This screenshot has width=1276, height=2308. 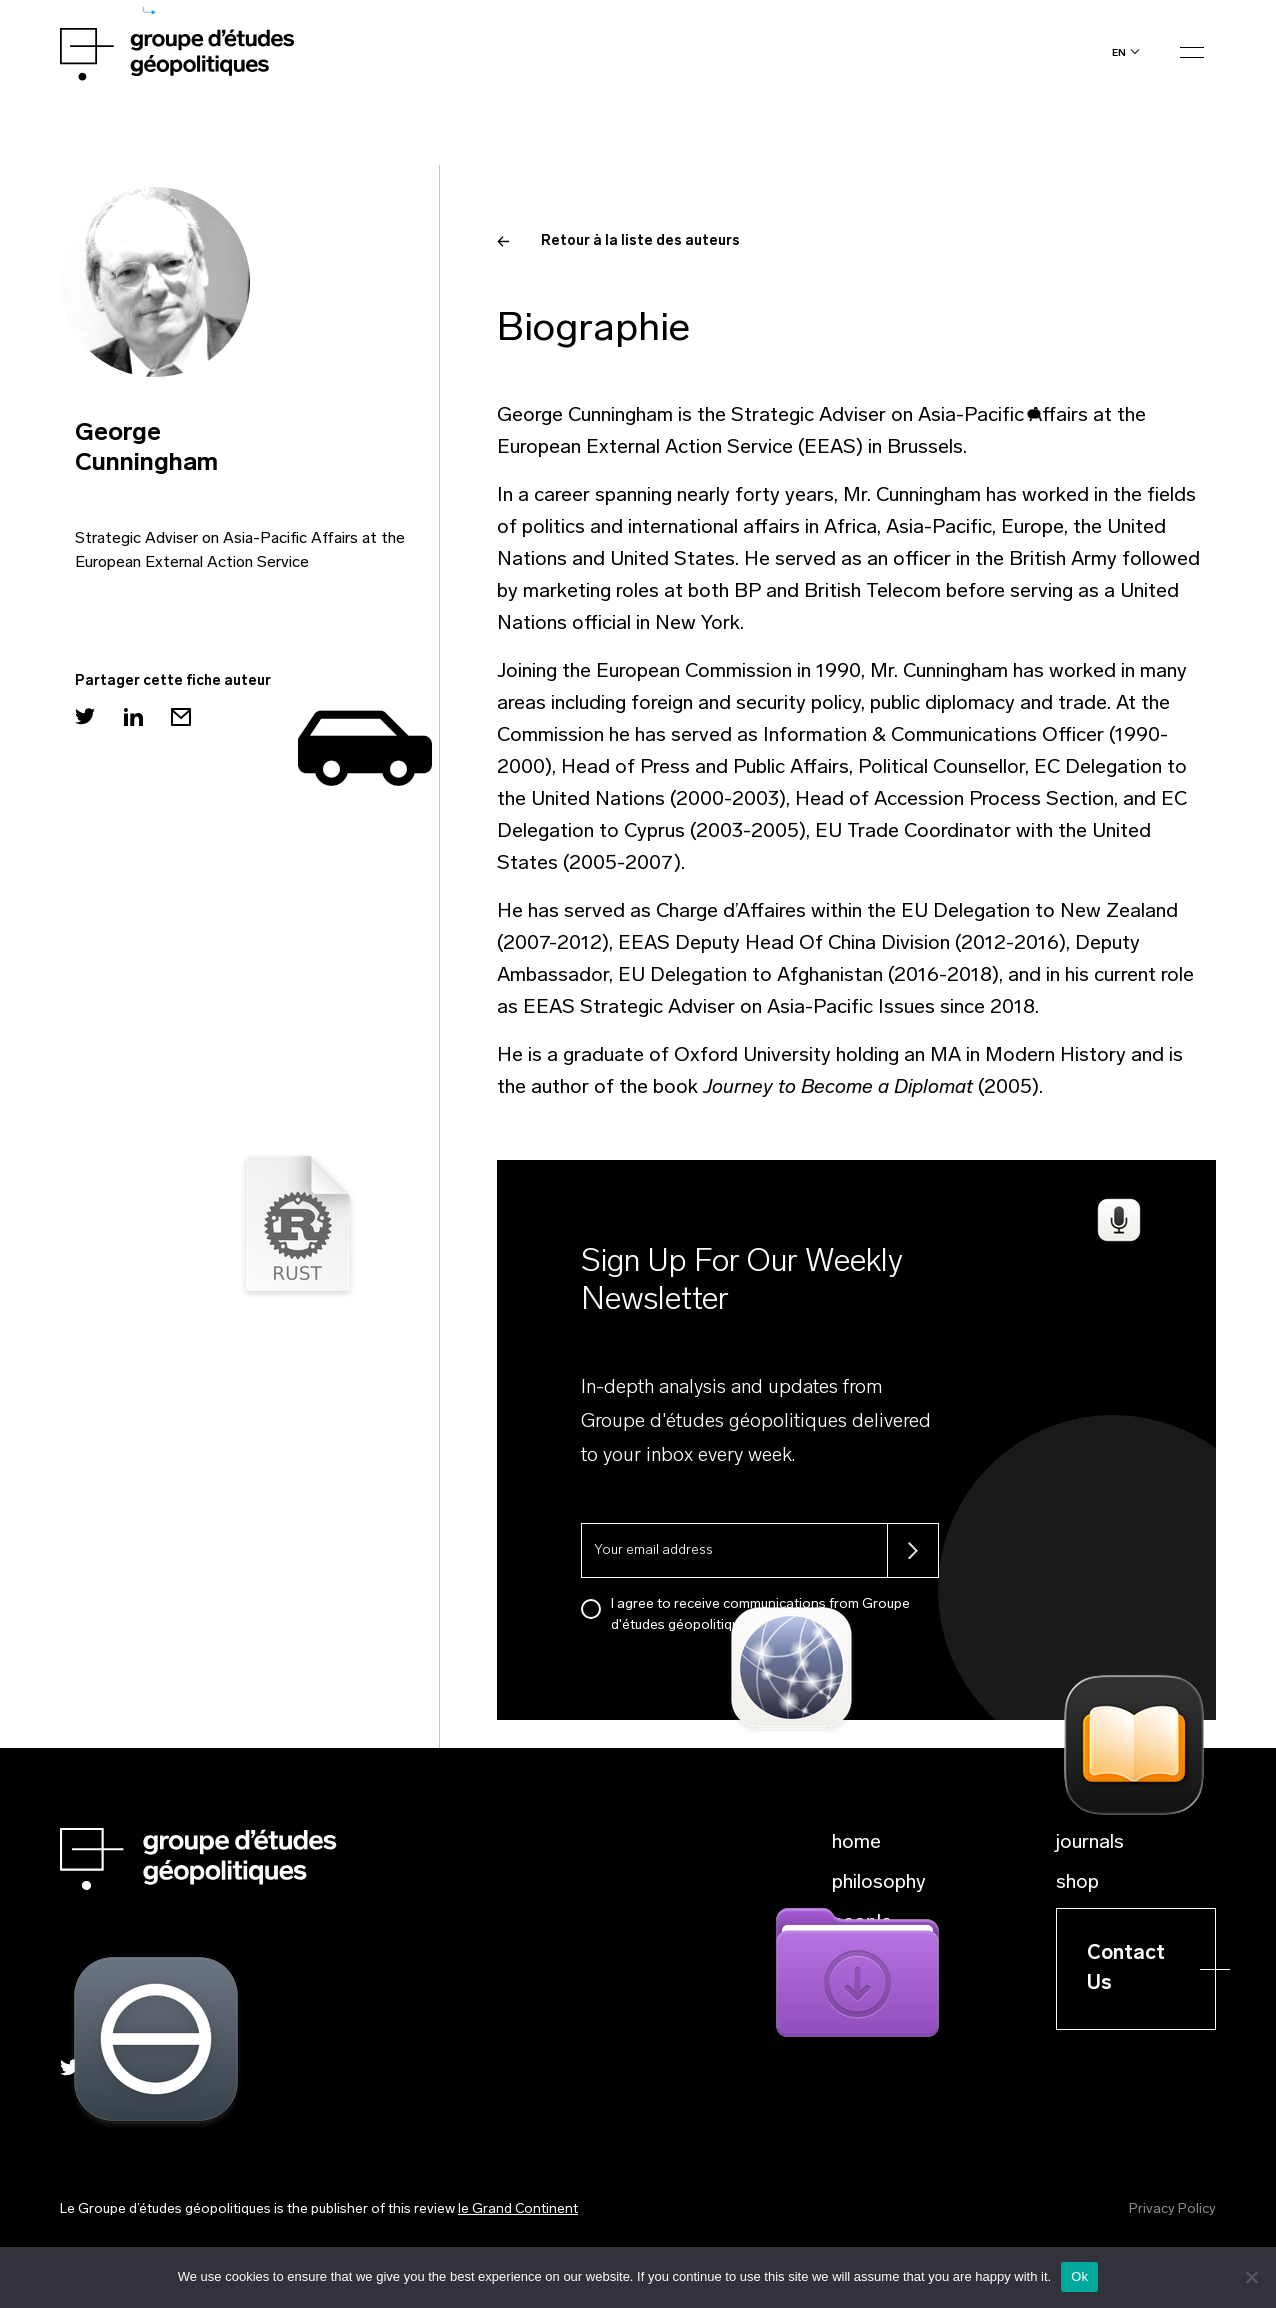 What do you see at coordinates (857, 1972) in the screenshot?
I see `access your downloads folder` at bounding box center [857, 1972].